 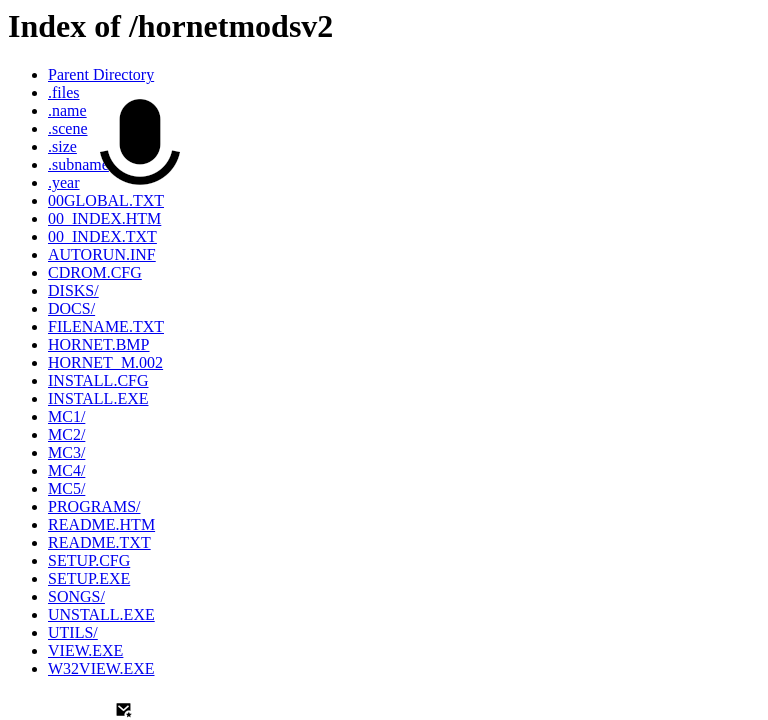 What do you see at coordinates (140, 144) in the screenshot?
I see `tap to start voice recording` at bounding box center [140, 144].